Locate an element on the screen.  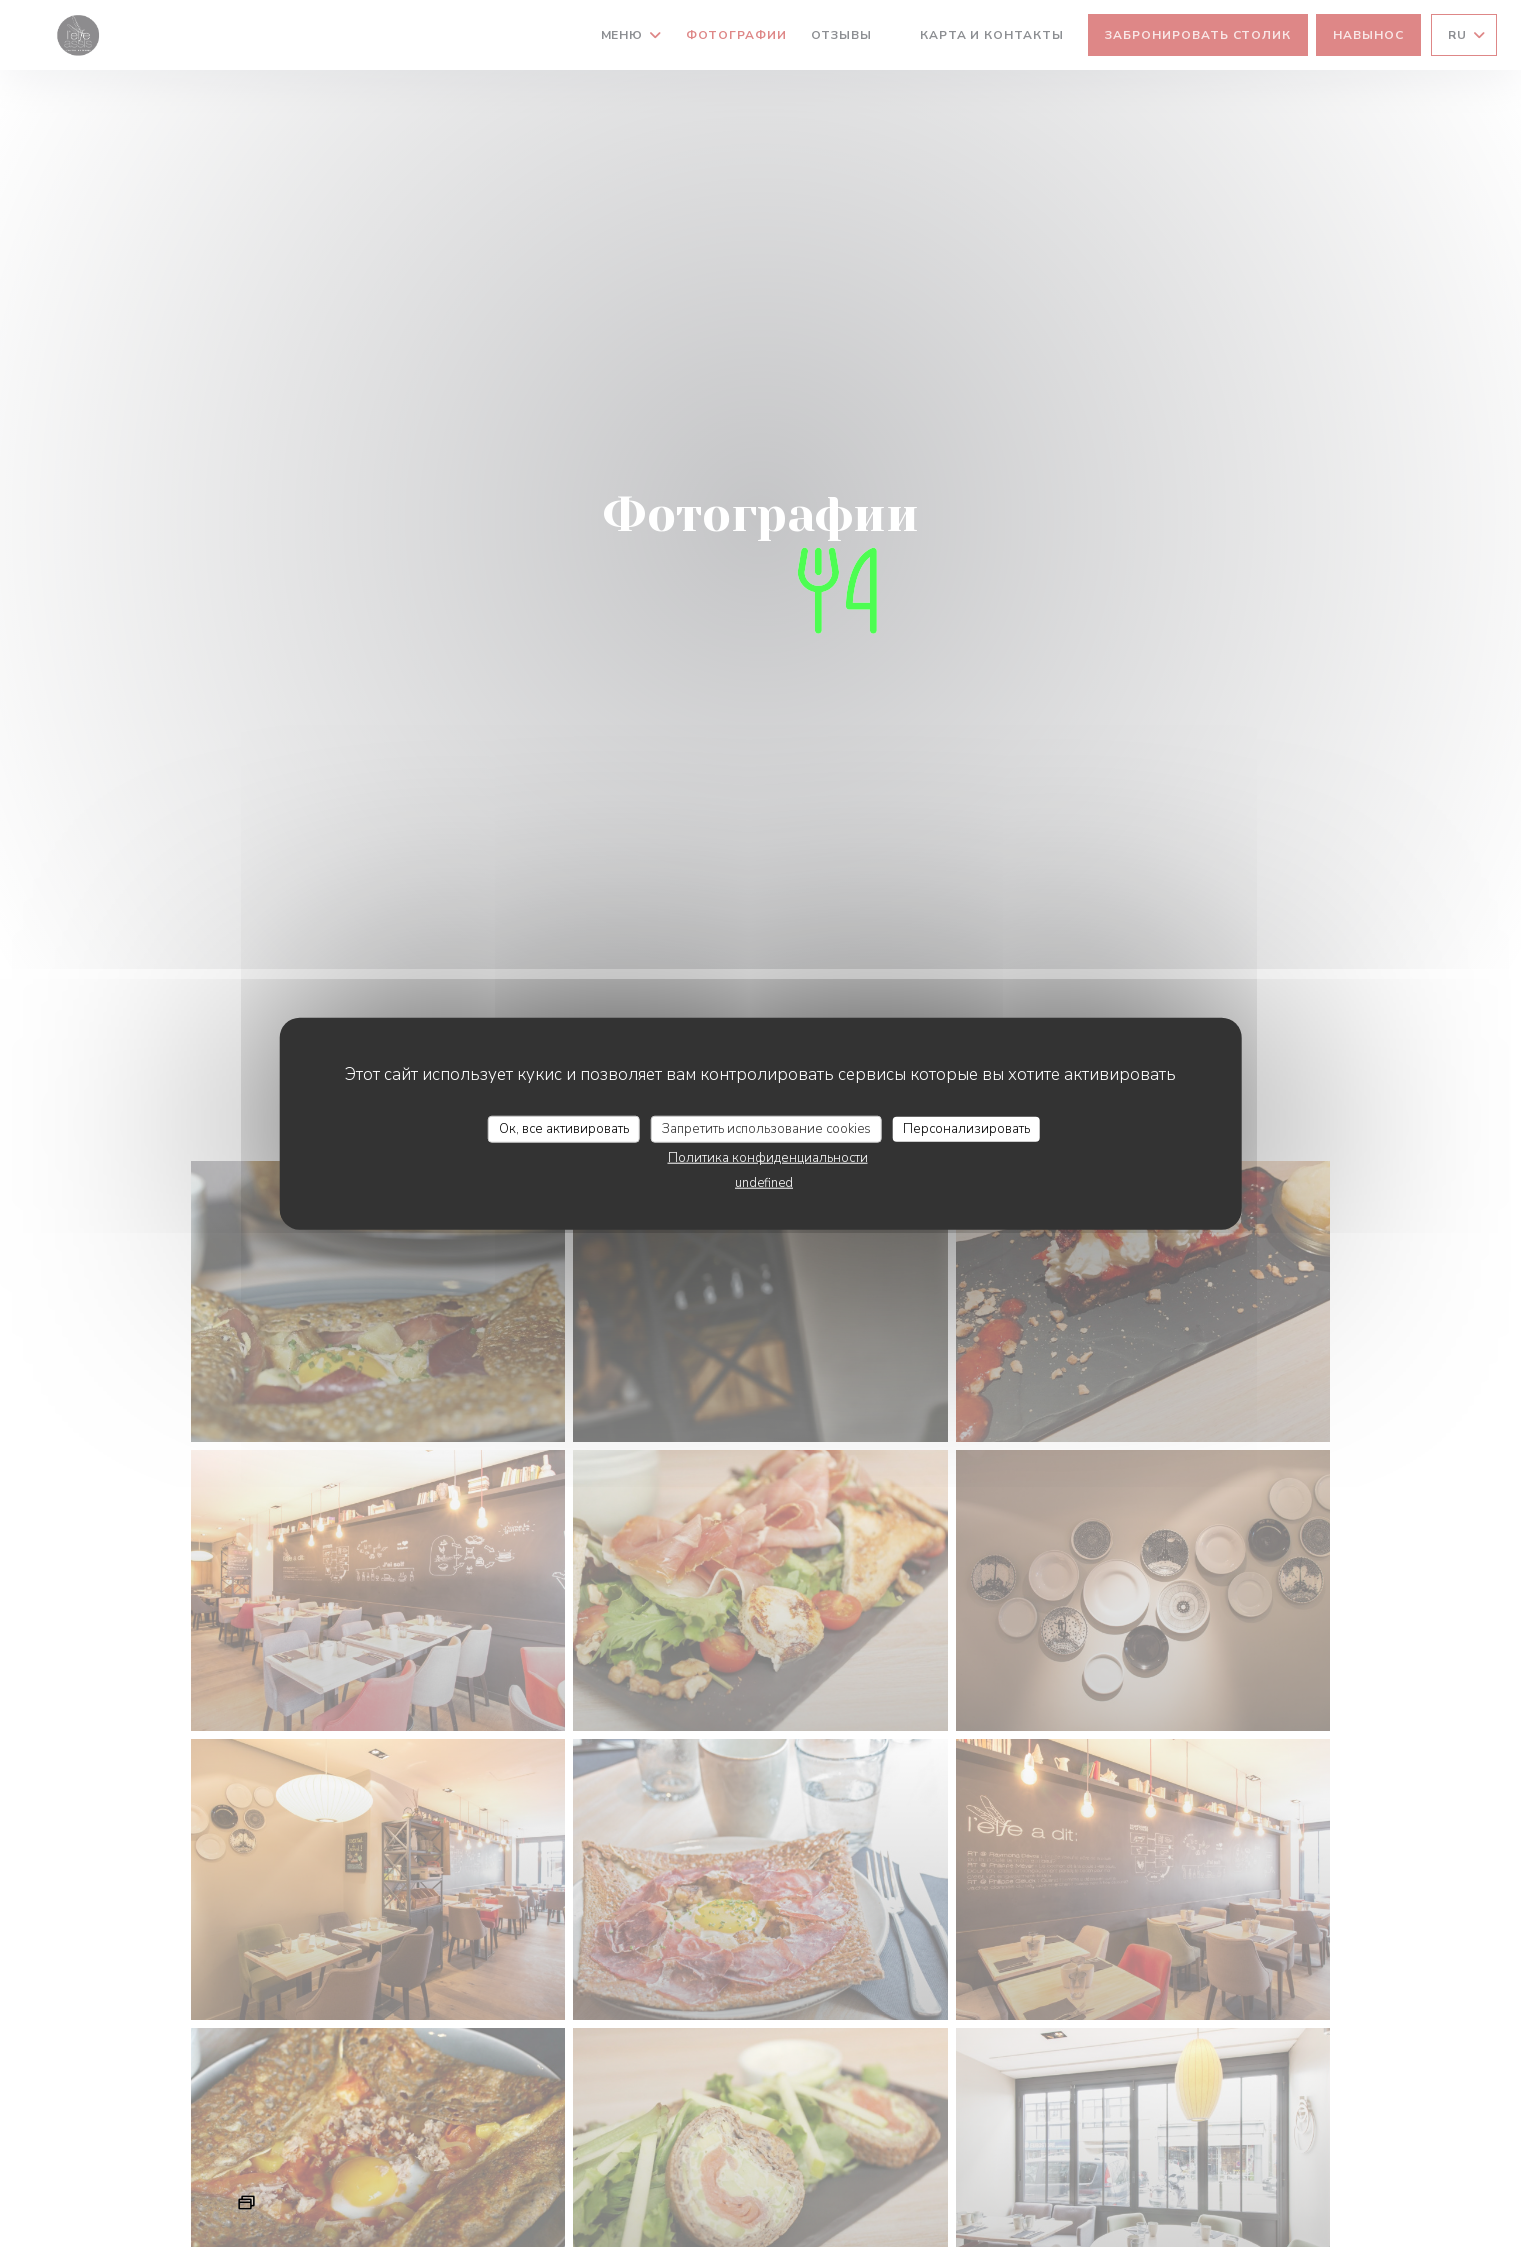
view open browser windows is located at coordinates (246, 2202).